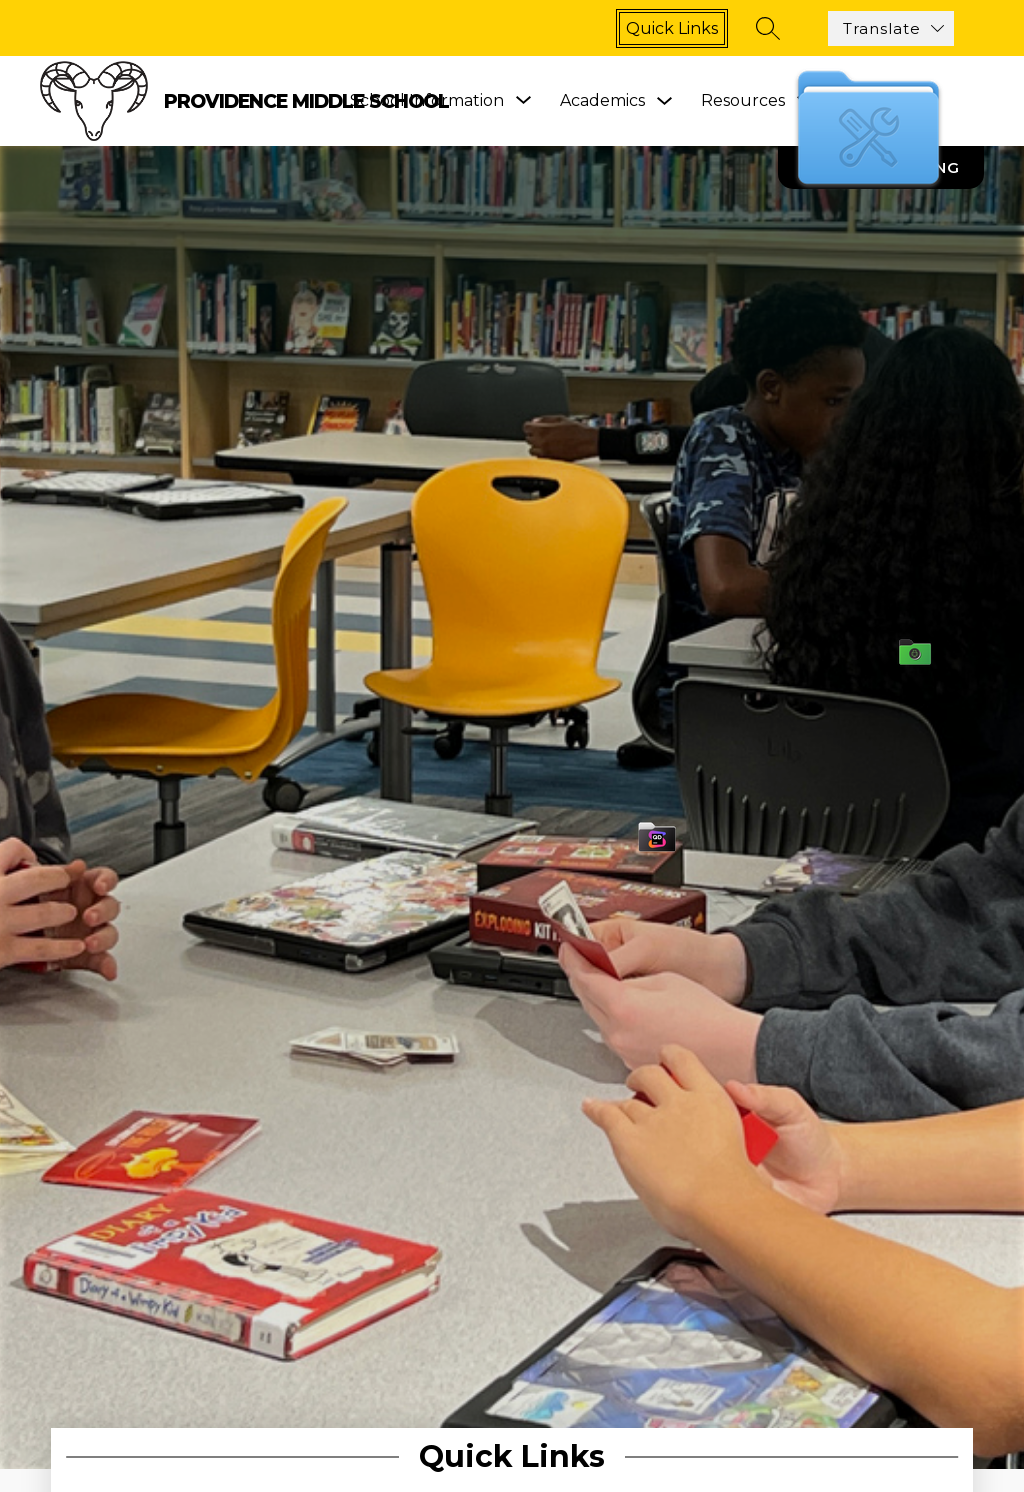 The image size is (1024, 1492). Describe the element at coordinates (657, 838) in the screenshot. I see `folder containing JetBrains Qodana project files` at that location.